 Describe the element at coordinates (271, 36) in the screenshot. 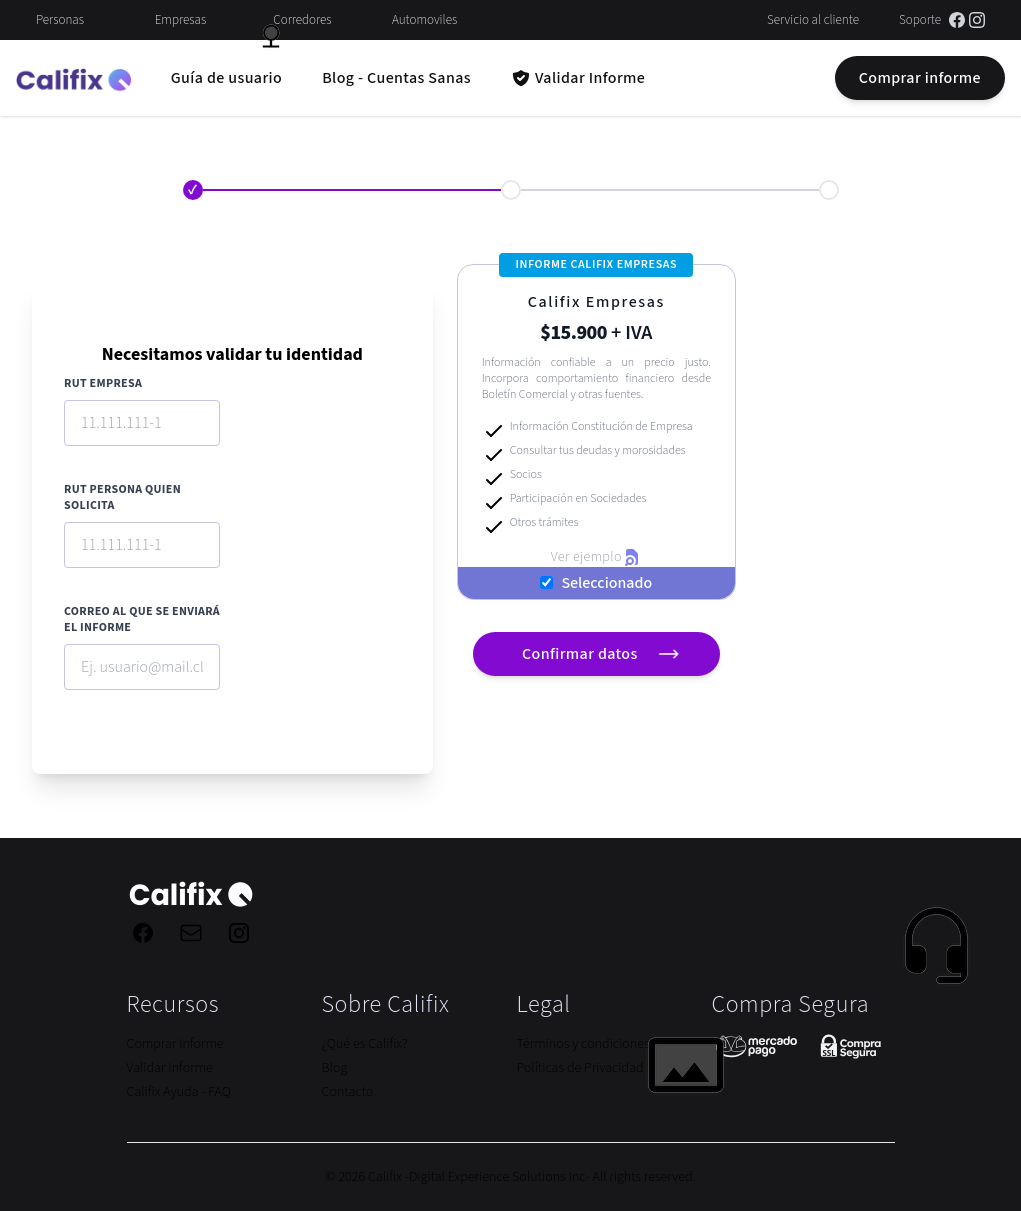

I see `view nature or outdoor photos` at that location.